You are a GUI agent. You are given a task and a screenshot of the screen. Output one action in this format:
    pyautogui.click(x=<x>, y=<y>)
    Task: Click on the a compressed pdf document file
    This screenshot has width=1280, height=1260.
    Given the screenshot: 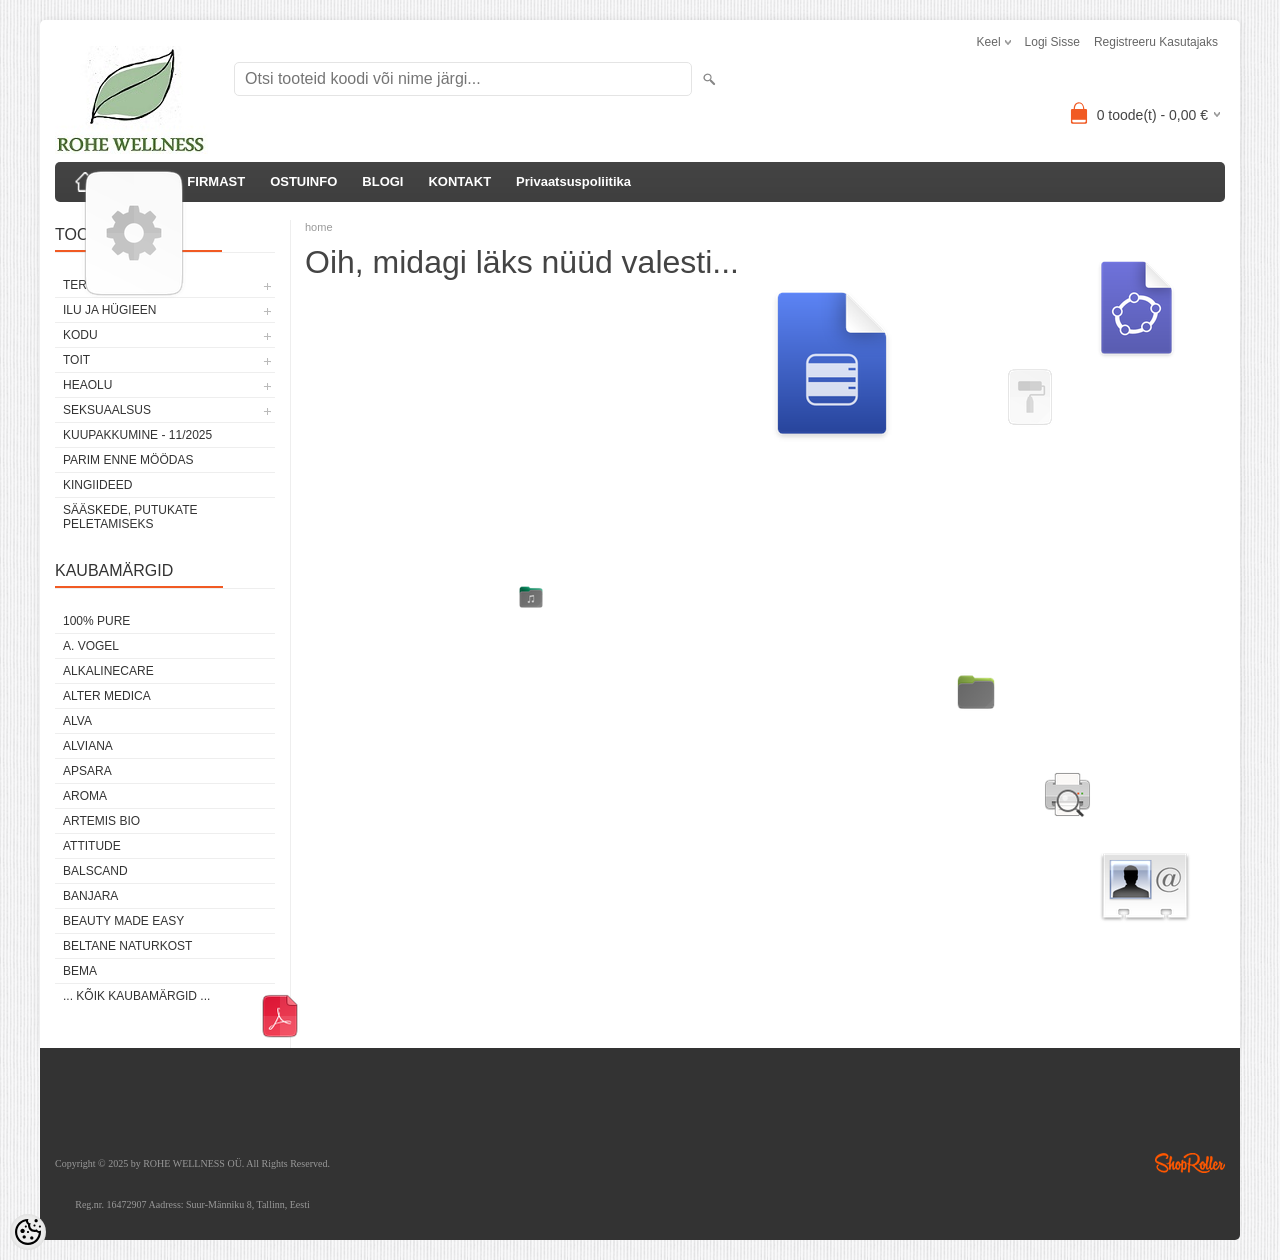 What is the action you would take?
    pyautogui.click(x=280, y=1016)
    